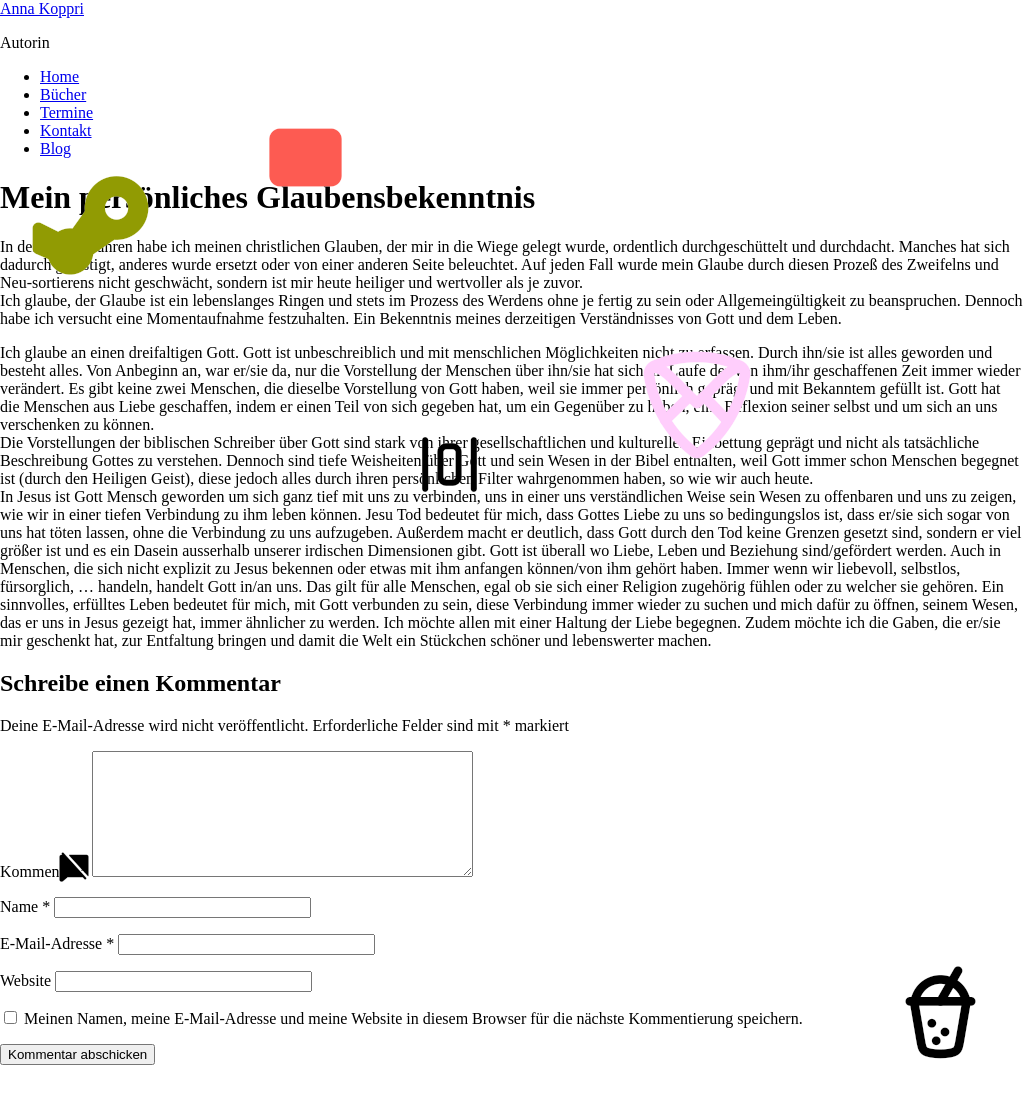  Describe the element at coordinates (305, 157) in the screenshot. I see `a placeholder or container element` at that location.